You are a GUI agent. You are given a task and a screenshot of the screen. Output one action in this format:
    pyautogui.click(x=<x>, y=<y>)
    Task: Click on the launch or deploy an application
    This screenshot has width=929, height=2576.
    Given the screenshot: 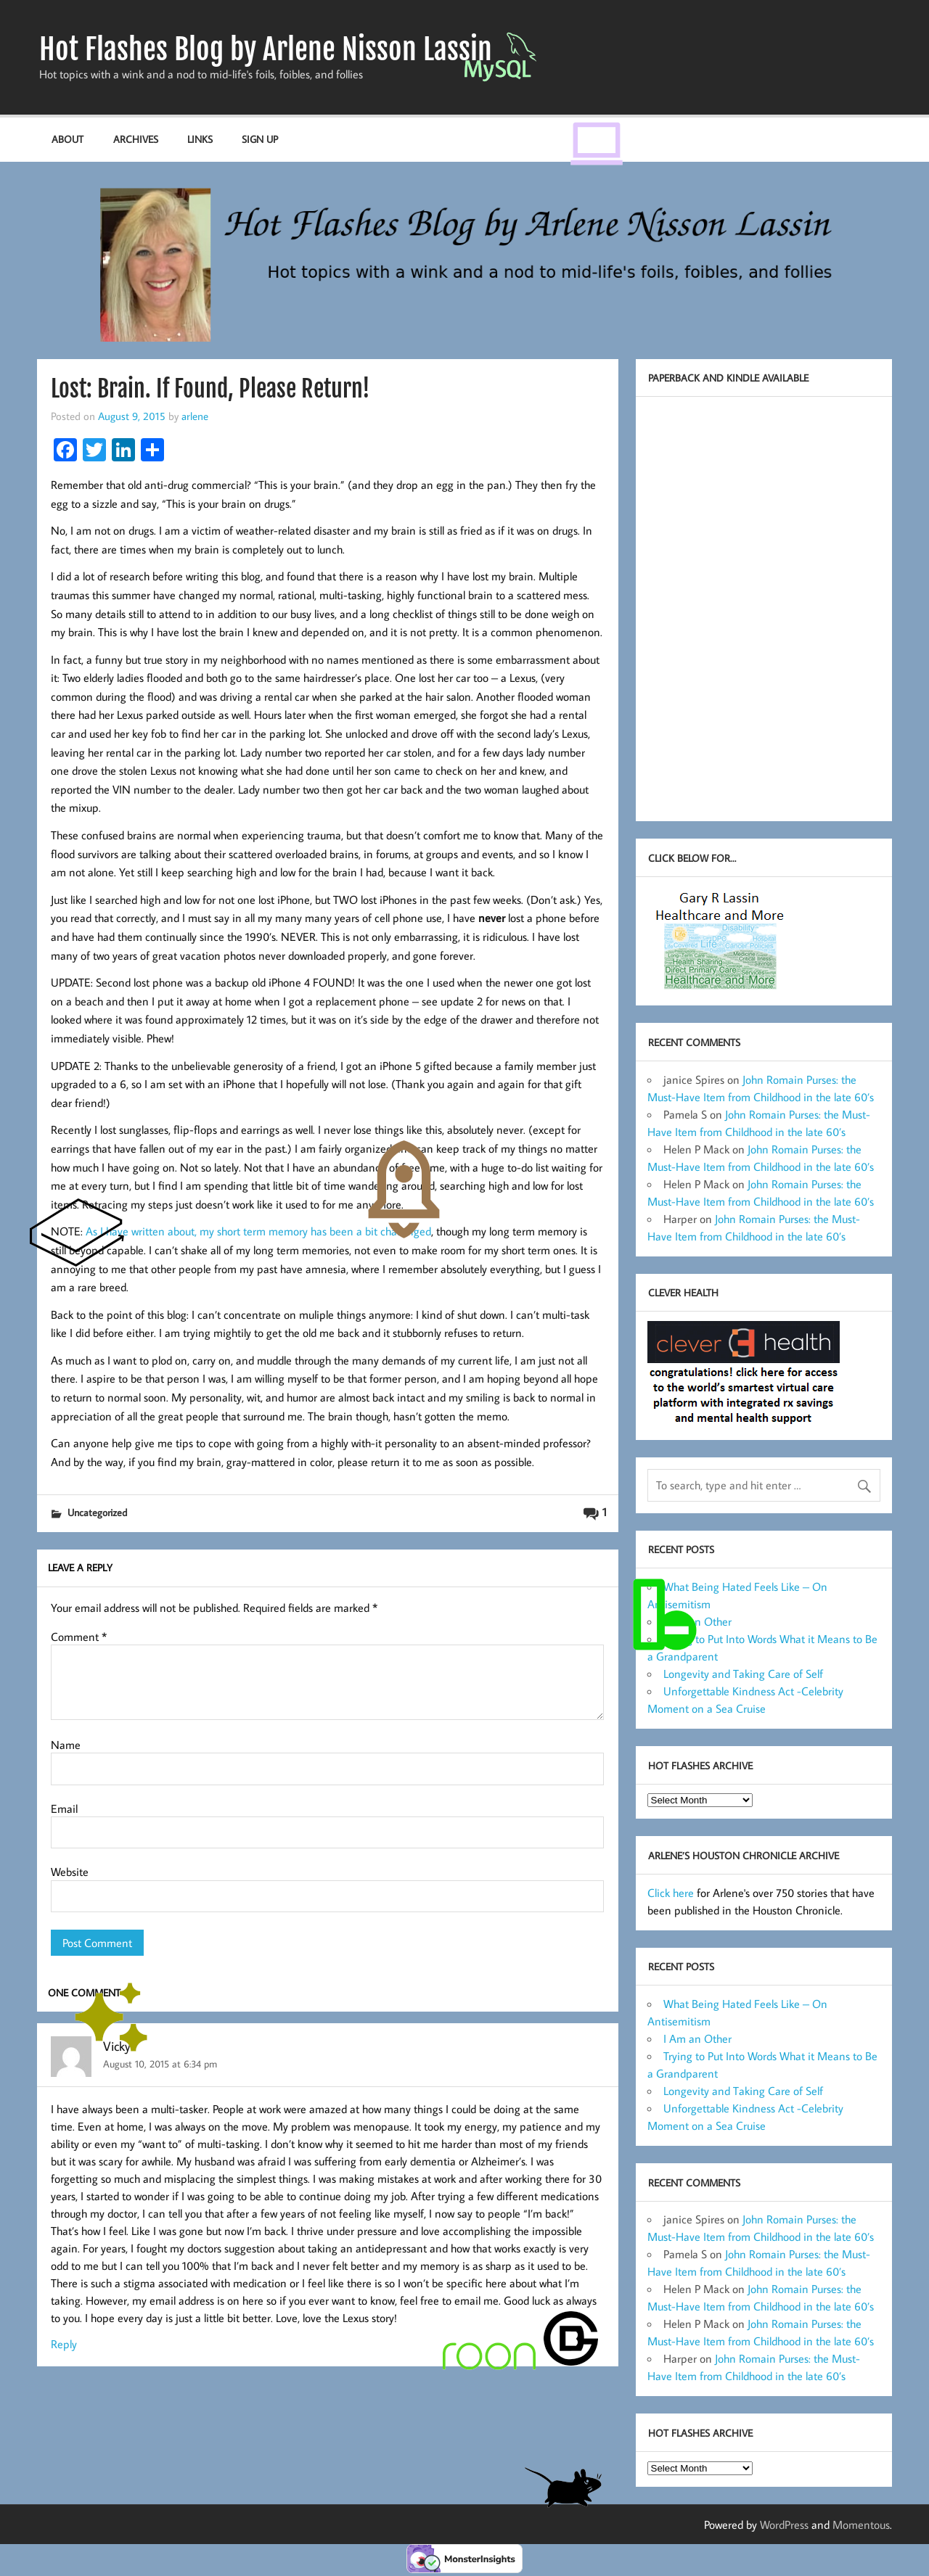 What is the action you would take?
    pyautogui.click(x=404, y=1187)
    